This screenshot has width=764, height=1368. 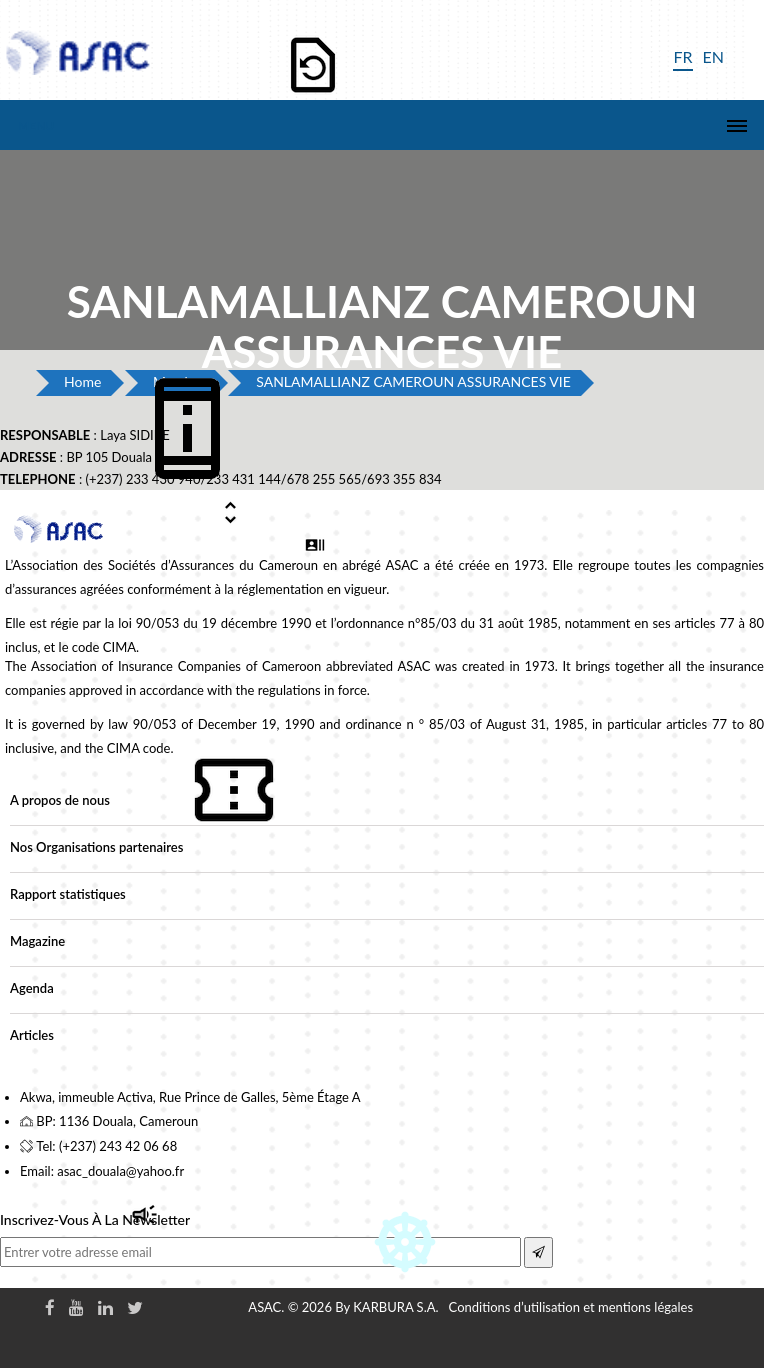 What do you see at coordinates (234, 790) in the screenshot?
I see `view your tickets or passes` at bounding box center [234, 790].